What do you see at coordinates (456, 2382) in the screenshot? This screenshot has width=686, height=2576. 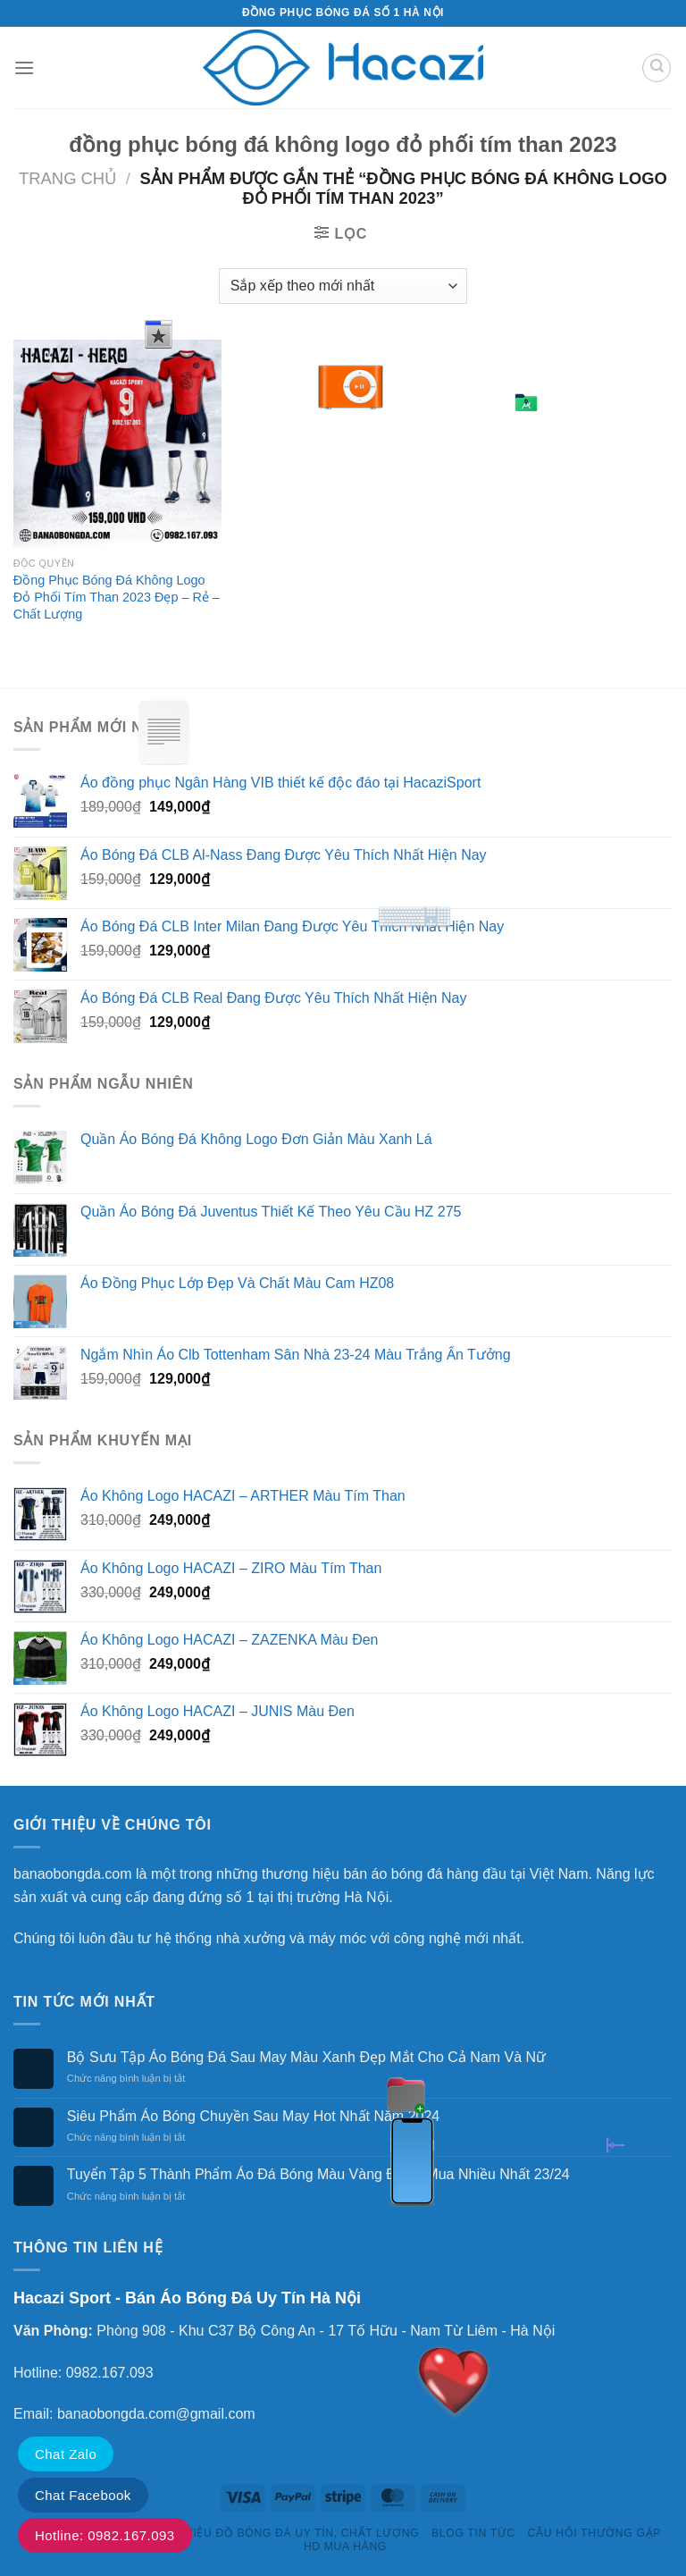 I see `access your favorite items` at bounding box center [456, 2382].